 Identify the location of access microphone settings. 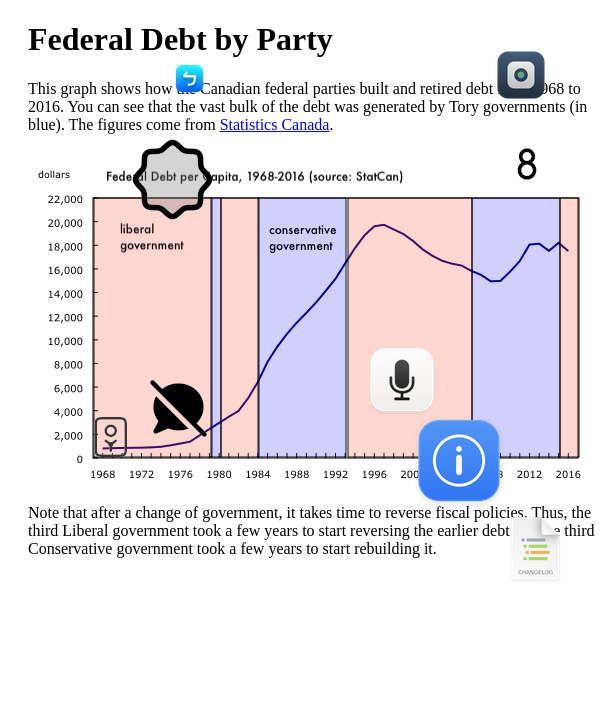
(402, 380).